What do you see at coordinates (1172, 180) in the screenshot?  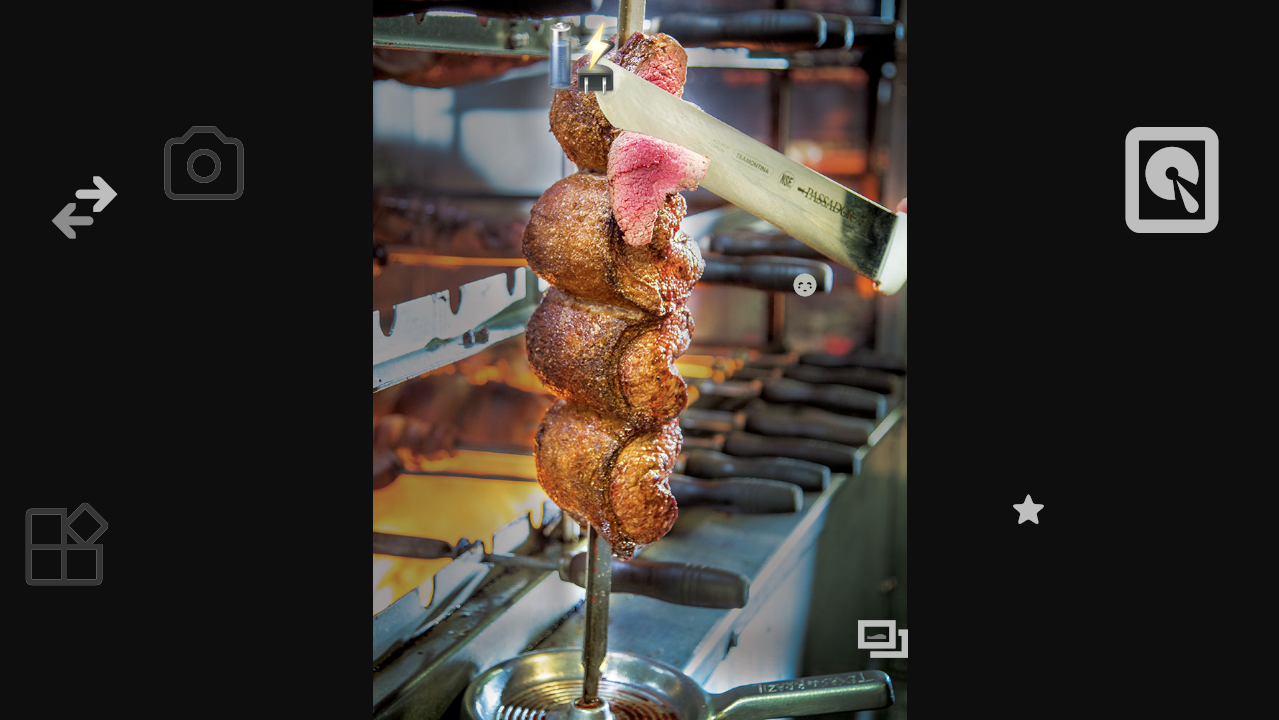 I see `access connected USB hard drive` at bounding box center [1172, 180].